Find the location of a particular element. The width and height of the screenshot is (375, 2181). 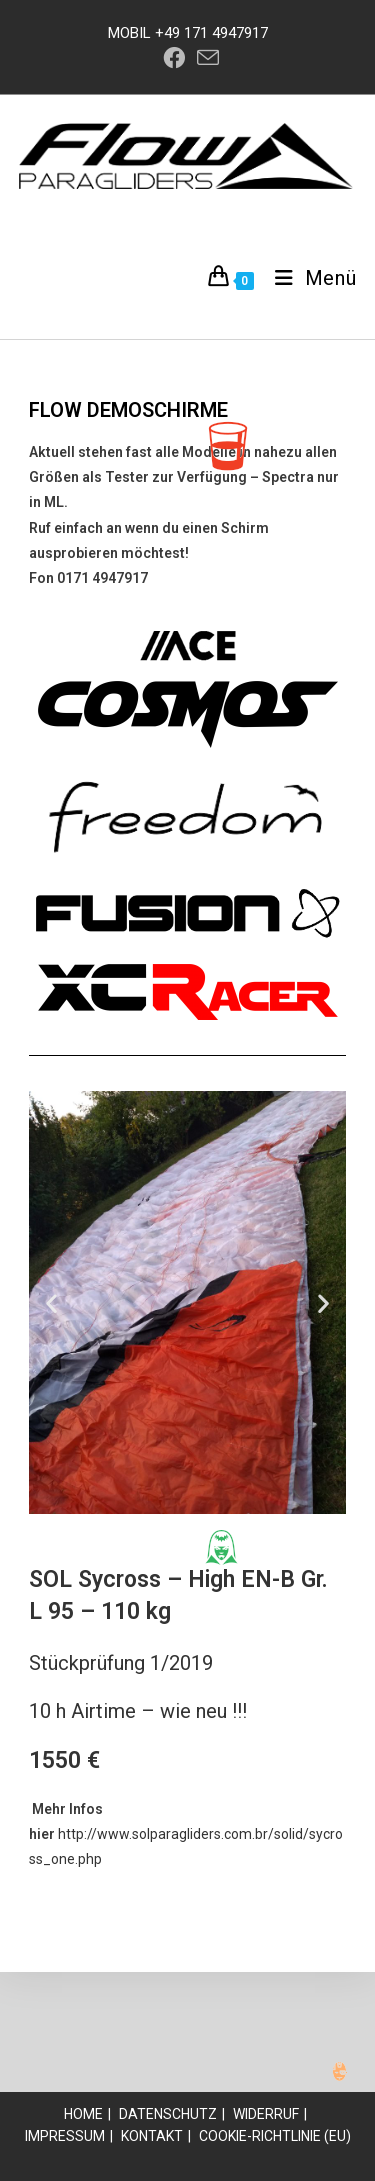

indicates a shot glass or alcoholic beverage item is located at coordinates (228, 446).